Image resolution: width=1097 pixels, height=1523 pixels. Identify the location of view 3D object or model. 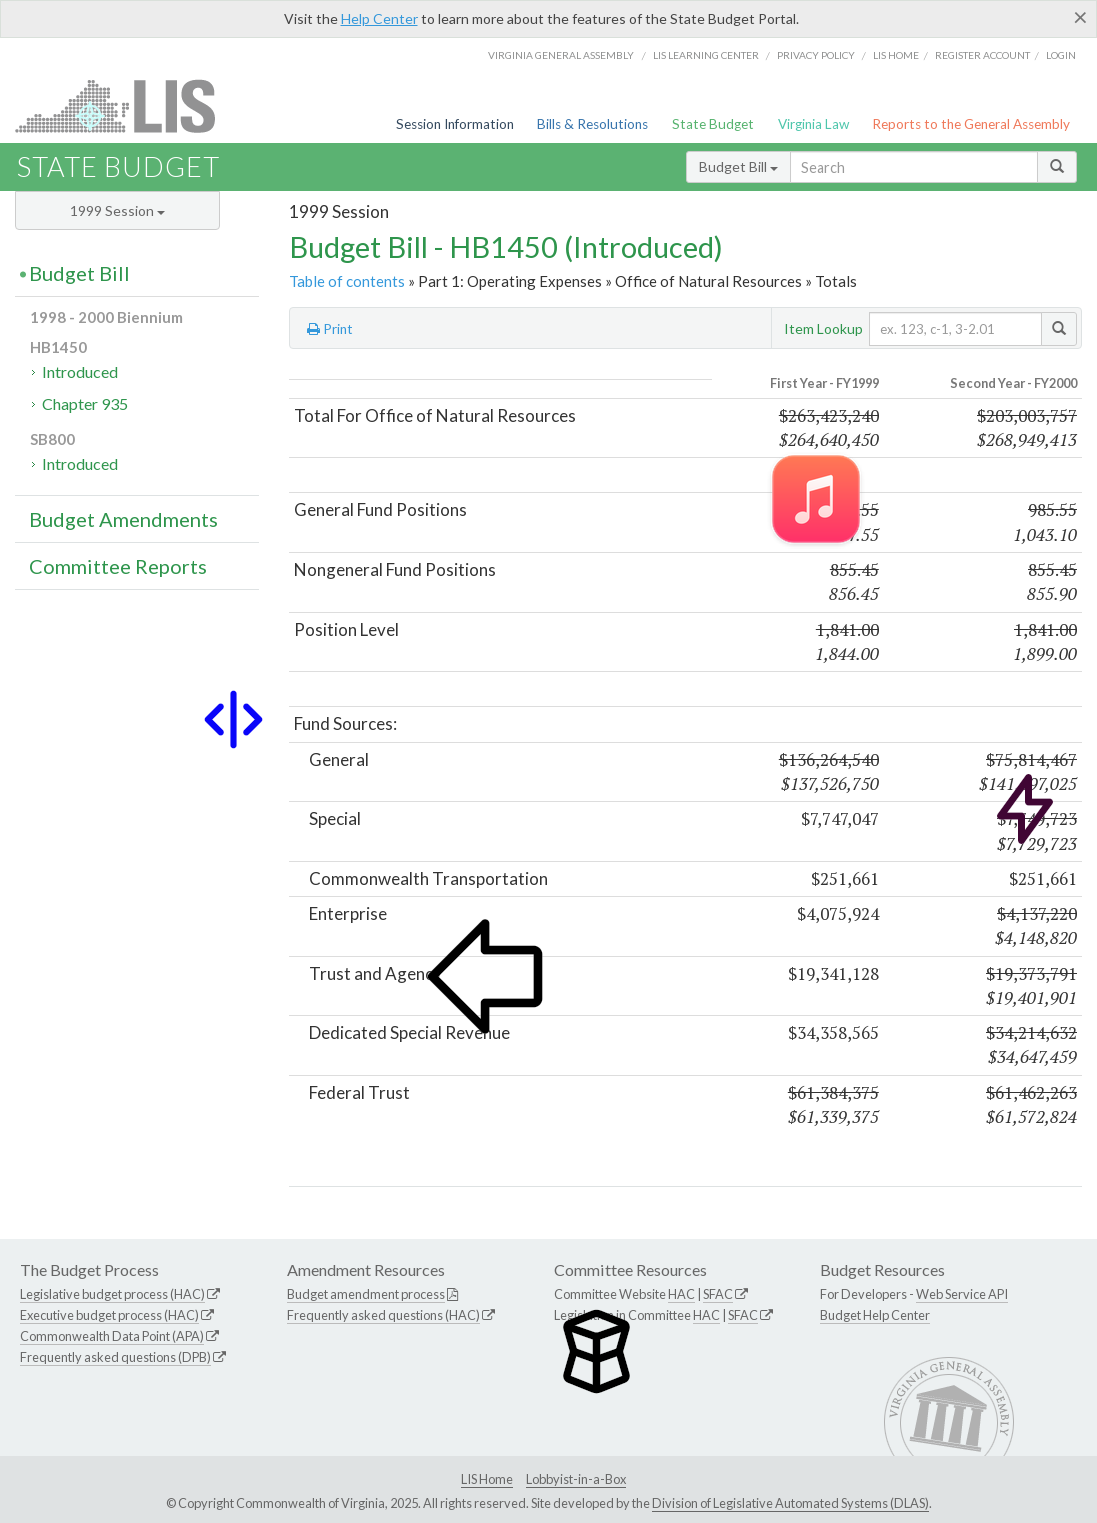
(596, 1351).